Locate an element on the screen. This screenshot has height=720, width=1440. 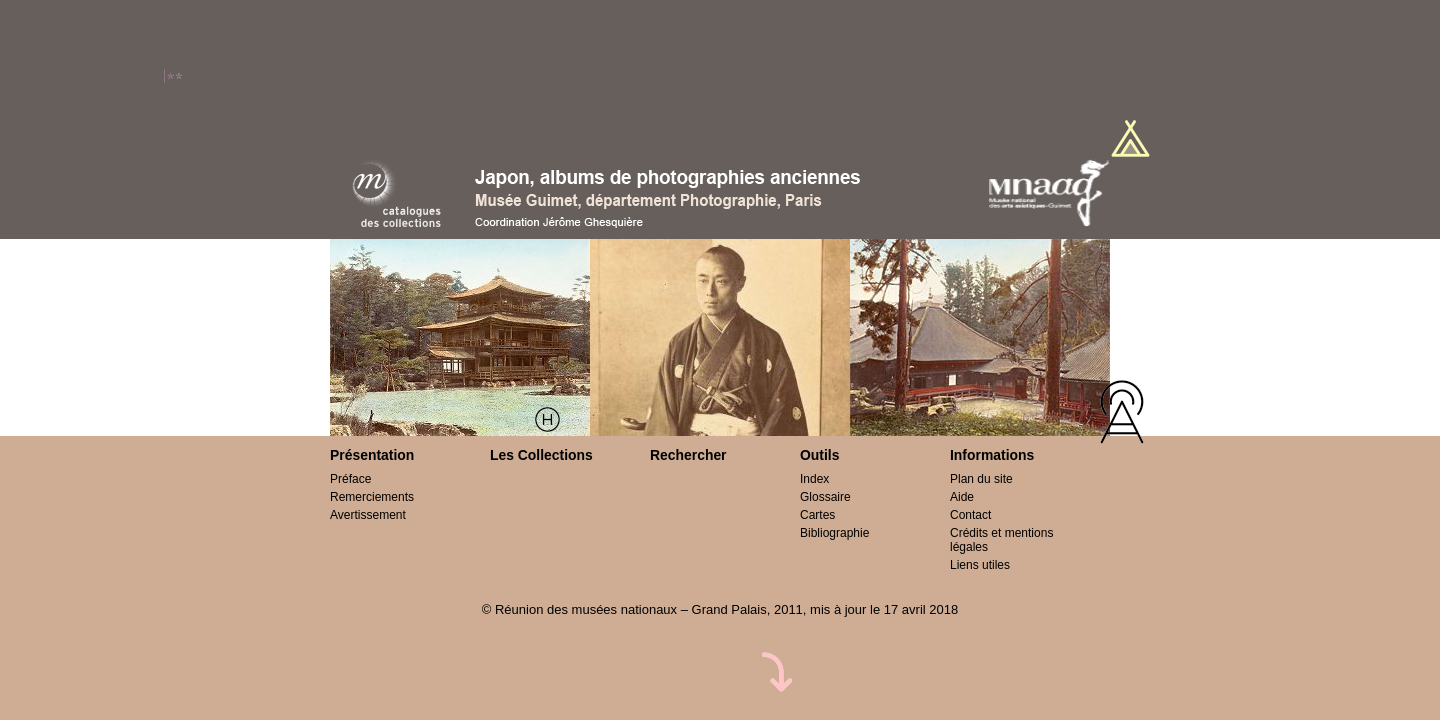
indicates cellular network signal or connectivity is located at coordinates (1122, 413).